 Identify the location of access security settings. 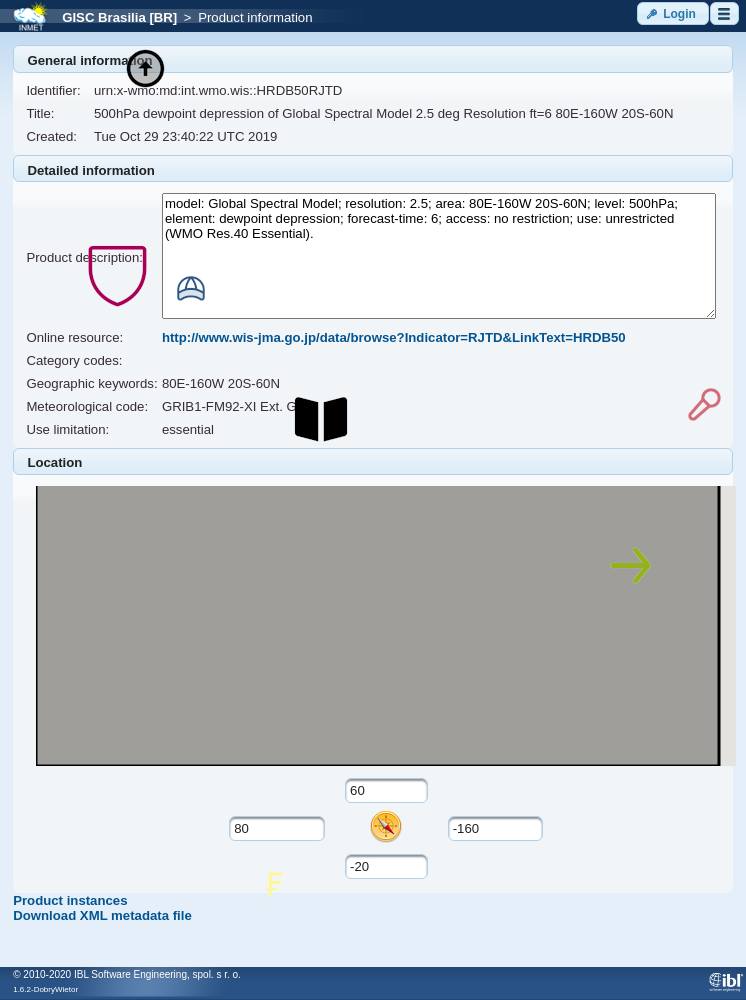
(117, 272).